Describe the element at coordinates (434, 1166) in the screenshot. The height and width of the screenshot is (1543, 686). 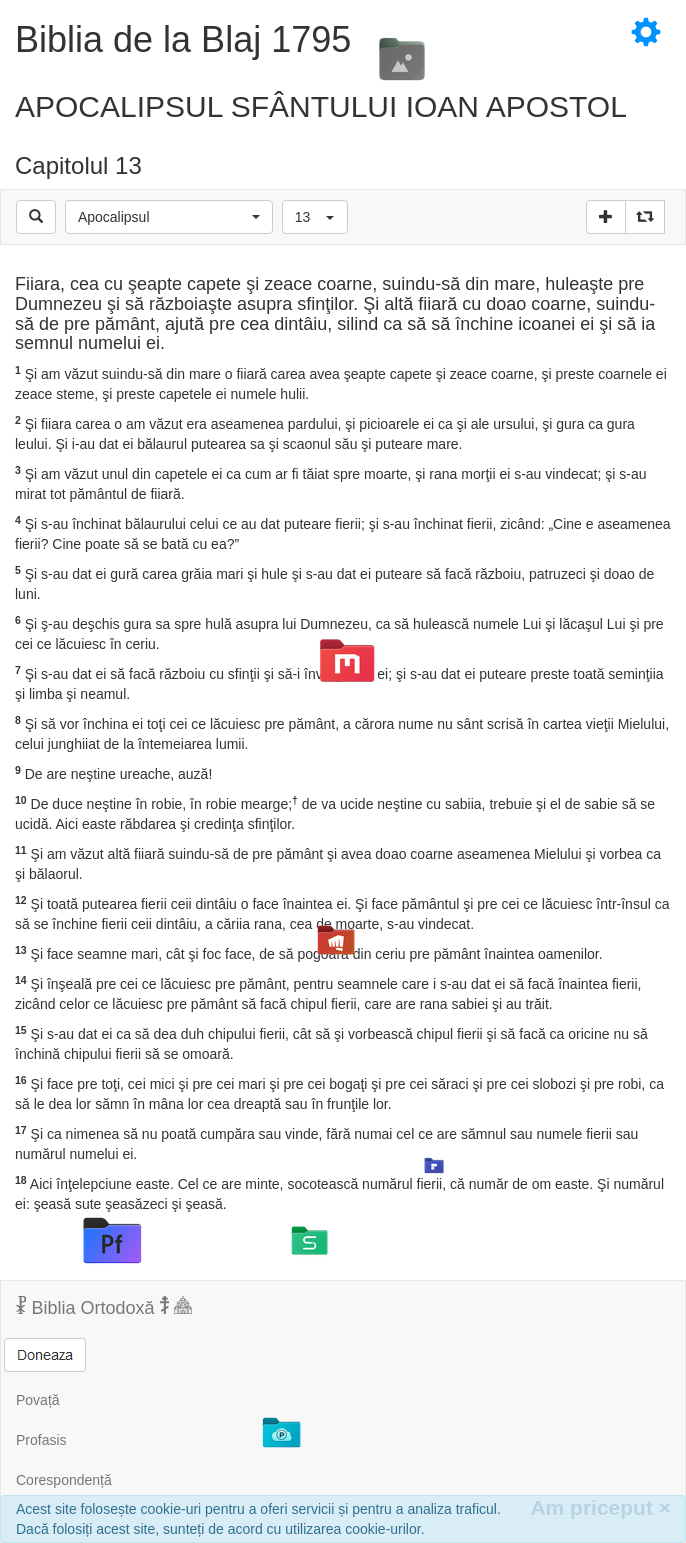
I see `open wondershare pdfelement documents folder` at that location.